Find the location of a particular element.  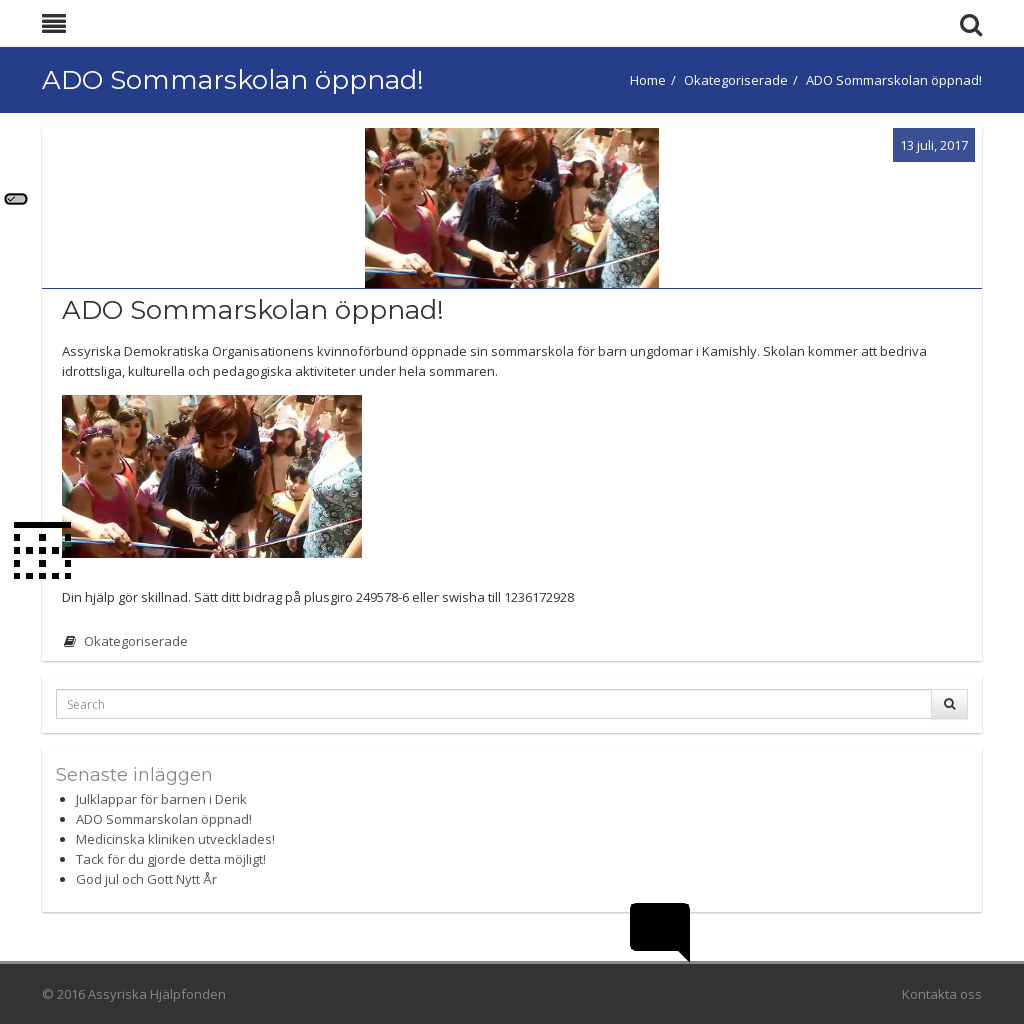

apply border to top edge of cell or table is located at coordinates (42, 550).